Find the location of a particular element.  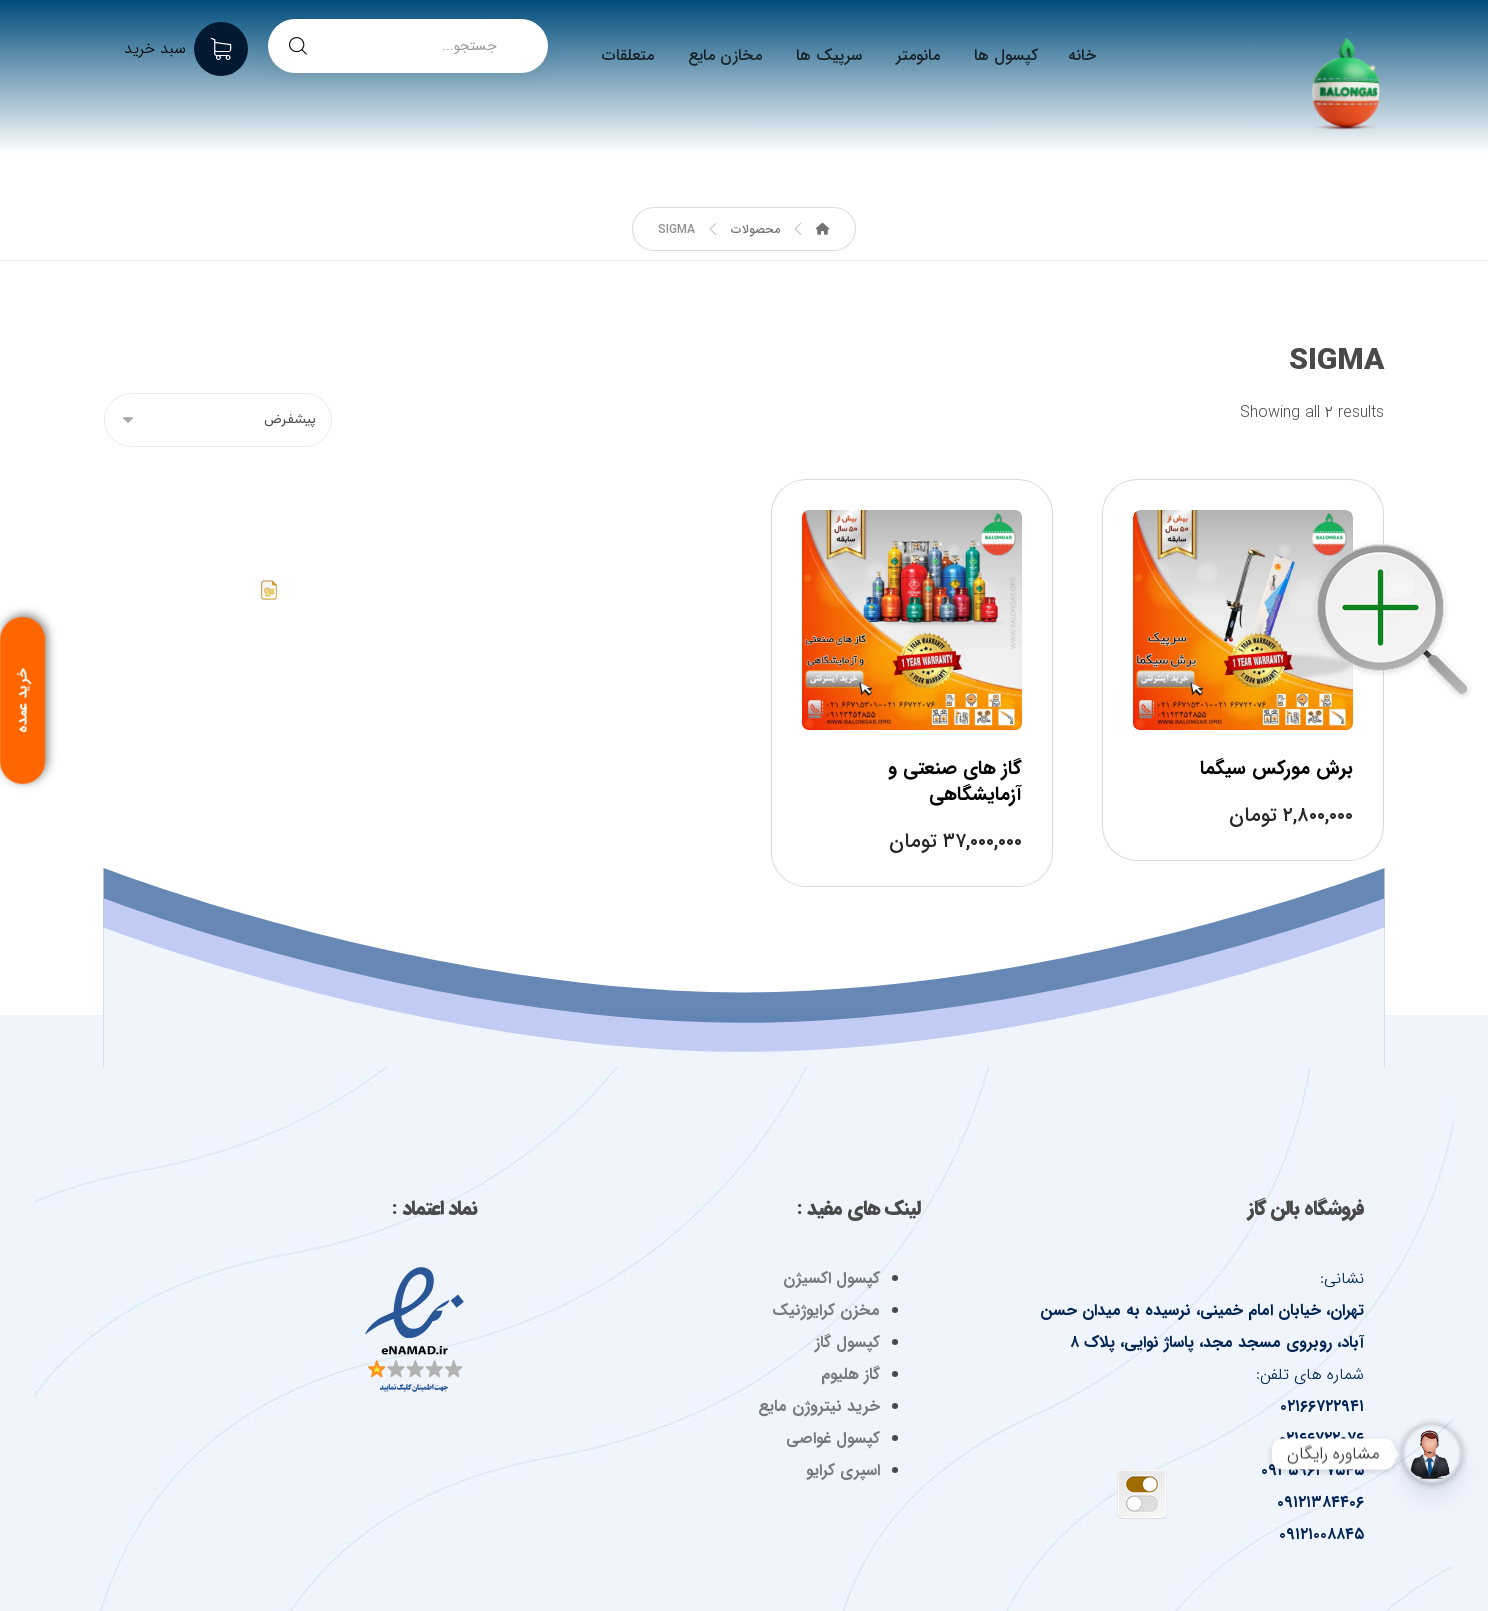

open a graphics template file is located at coordinates (269, 590).